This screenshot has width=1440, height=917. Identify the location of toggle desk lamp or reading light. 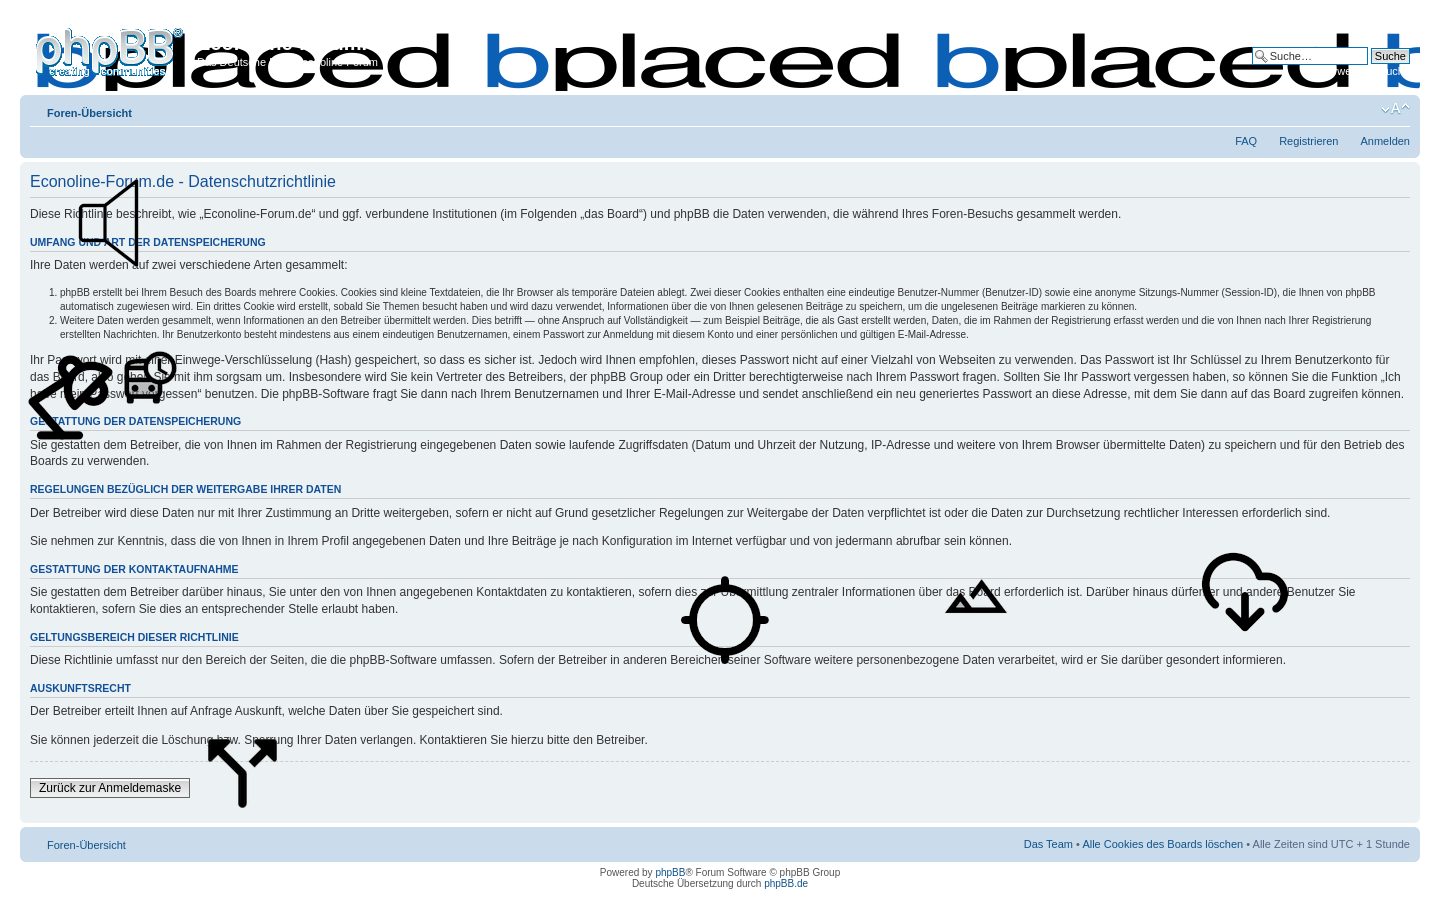
(70, 397).